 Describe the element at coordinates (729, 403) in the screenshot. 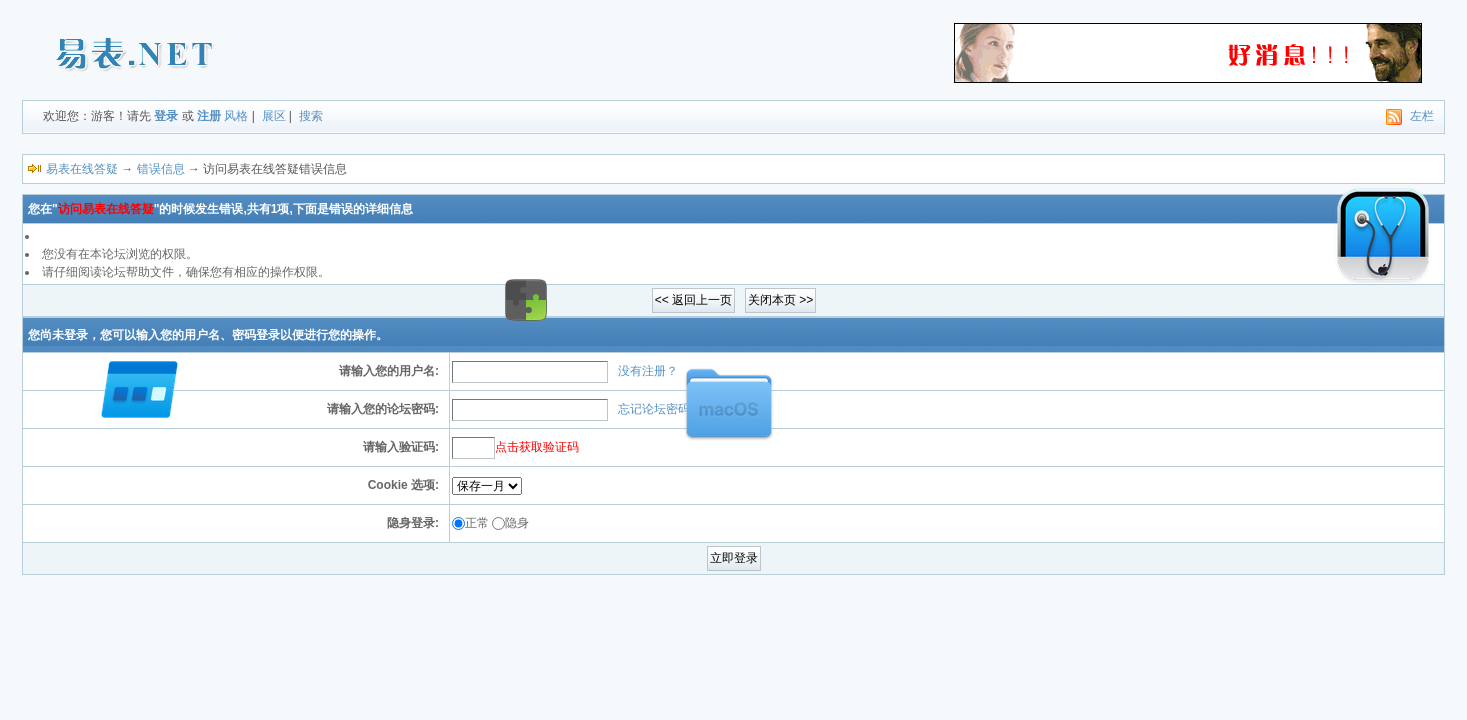

I see `access macOS system files and folders` at that location.